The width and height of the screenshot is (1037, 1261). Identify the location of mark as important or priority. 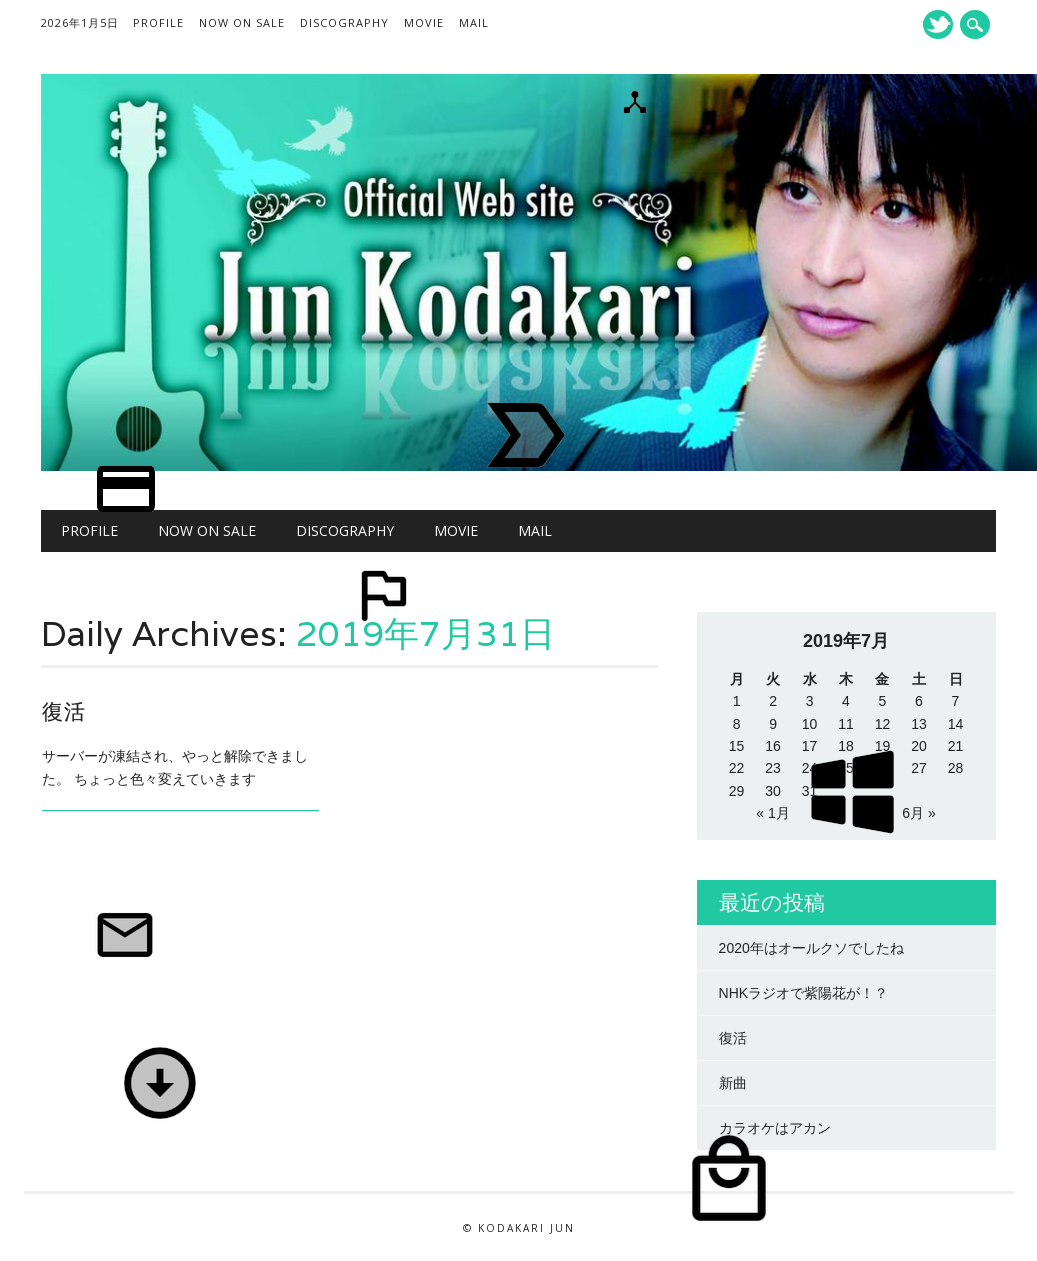
(524, 435).